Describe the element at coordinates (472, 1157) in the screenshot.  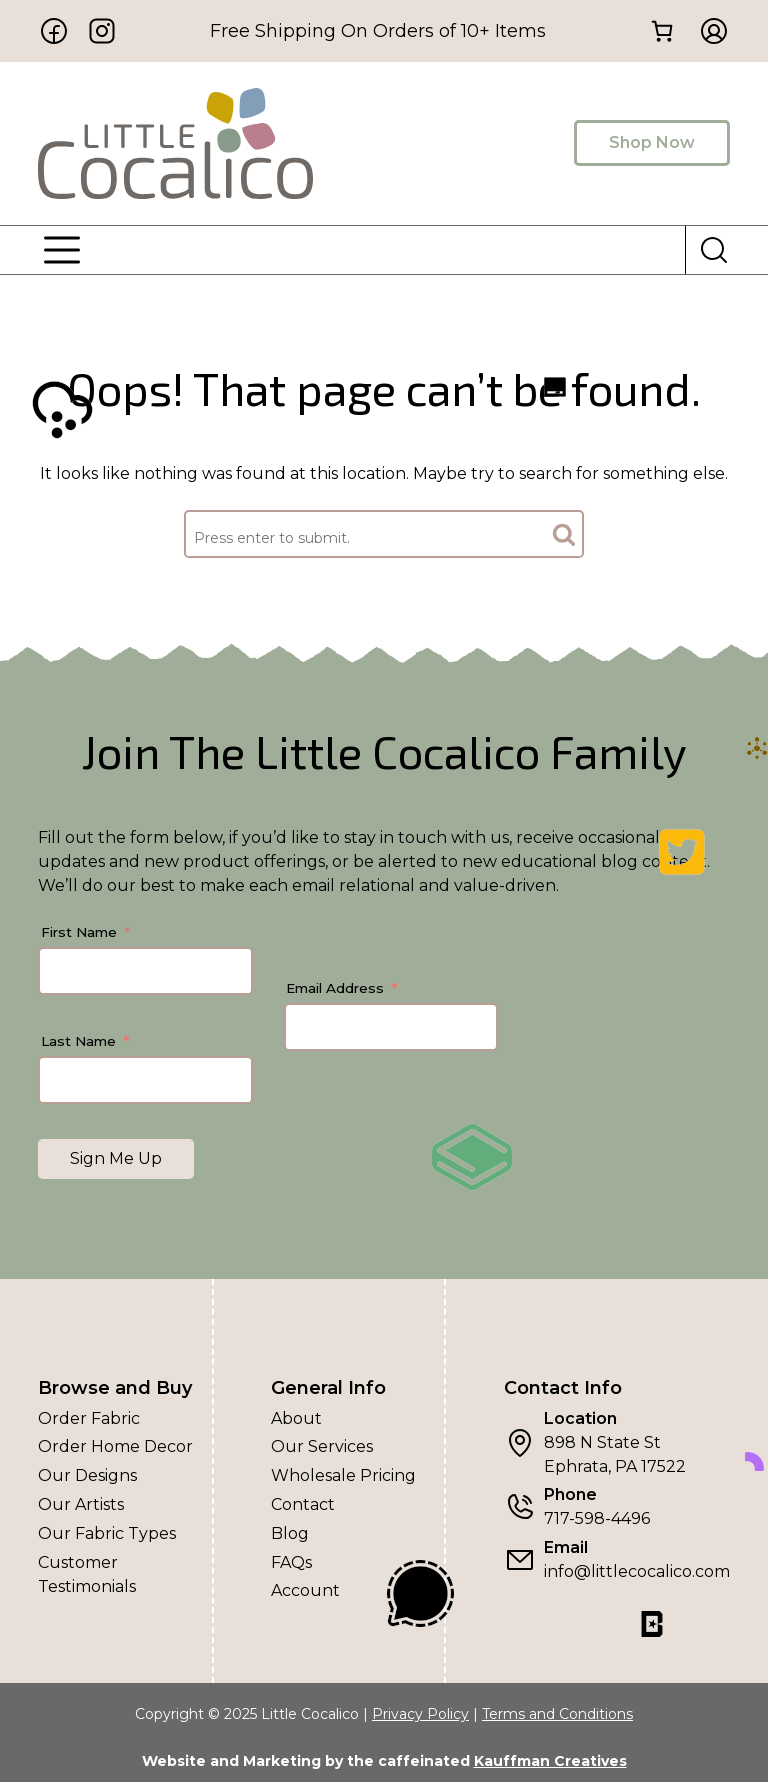
I see `stackbit logo` at that location.